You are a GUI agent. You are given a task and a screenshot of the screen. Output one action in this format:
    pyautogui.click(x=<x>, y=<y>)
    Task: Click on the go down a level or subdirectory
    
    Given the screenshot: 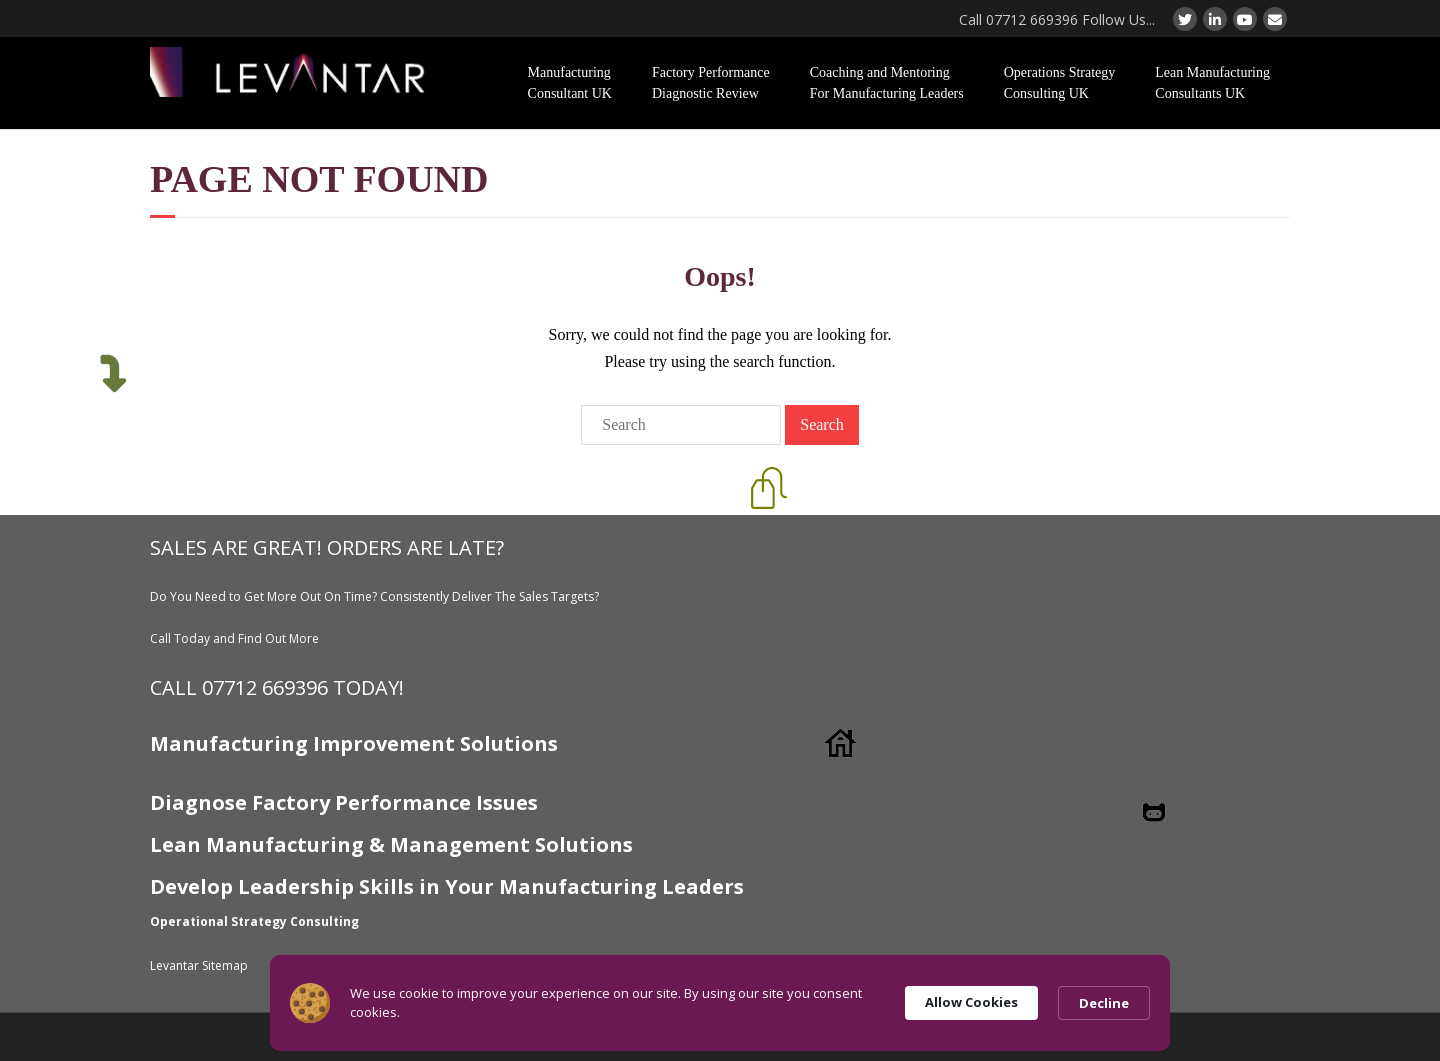 What is the action you would take?
    pyautogui.click(x=114, y=373)
    